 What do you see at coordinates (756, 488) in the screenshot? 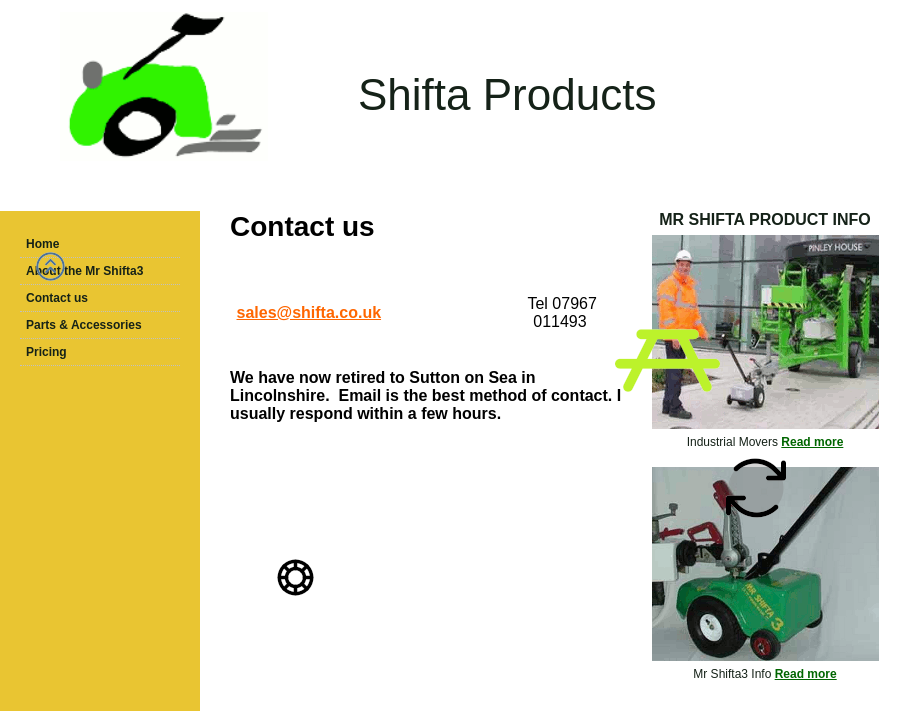
I see `refresh or reload content` at bounding box center [756, 488].